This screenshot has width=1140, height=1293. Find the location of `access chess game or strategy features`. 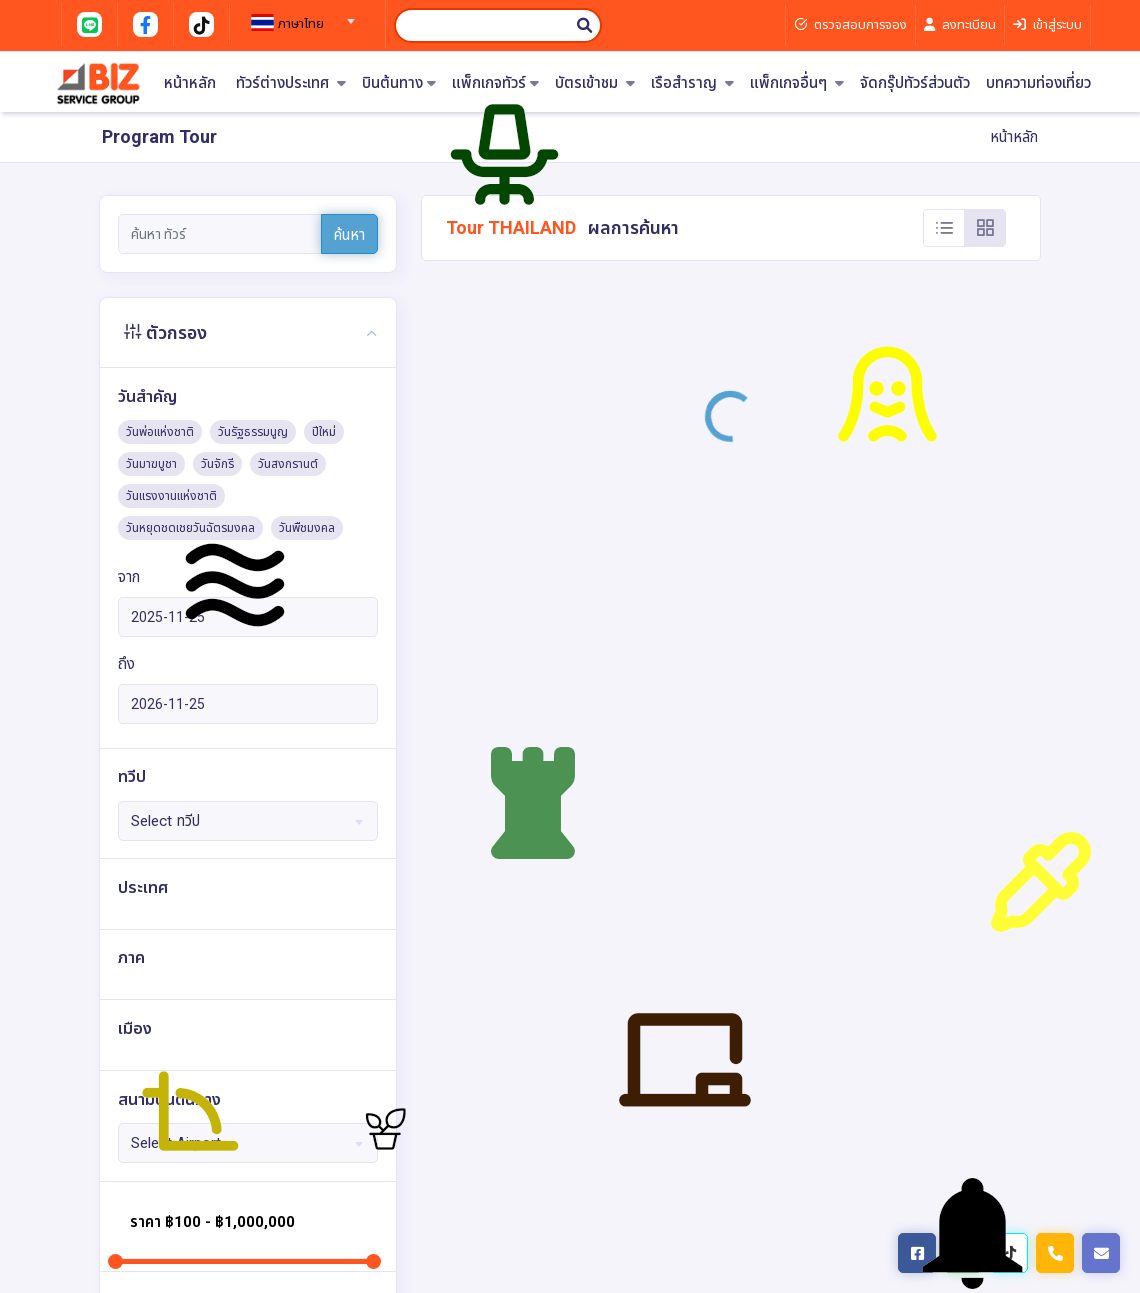

access chess game or strategy features is located at coordinates (533, 803).